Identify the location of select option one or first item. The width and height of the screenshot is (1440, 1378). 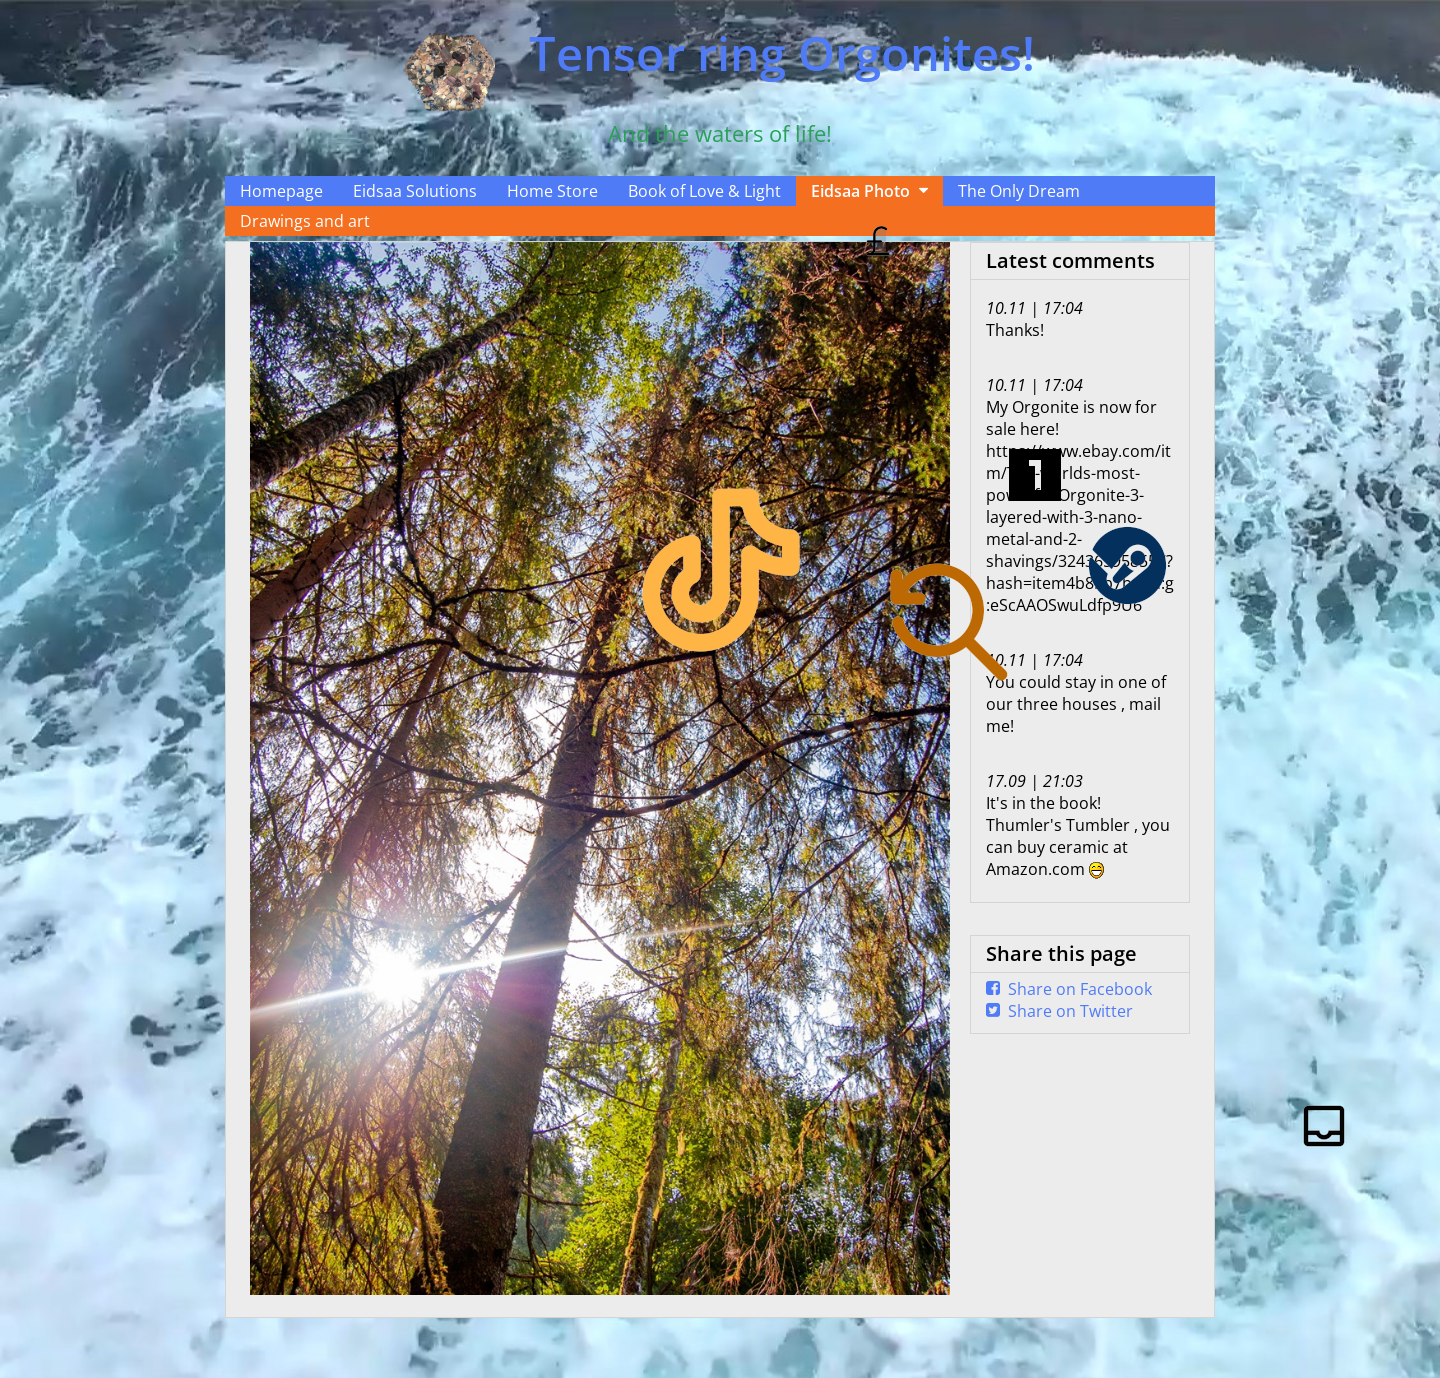
(1035, 475).